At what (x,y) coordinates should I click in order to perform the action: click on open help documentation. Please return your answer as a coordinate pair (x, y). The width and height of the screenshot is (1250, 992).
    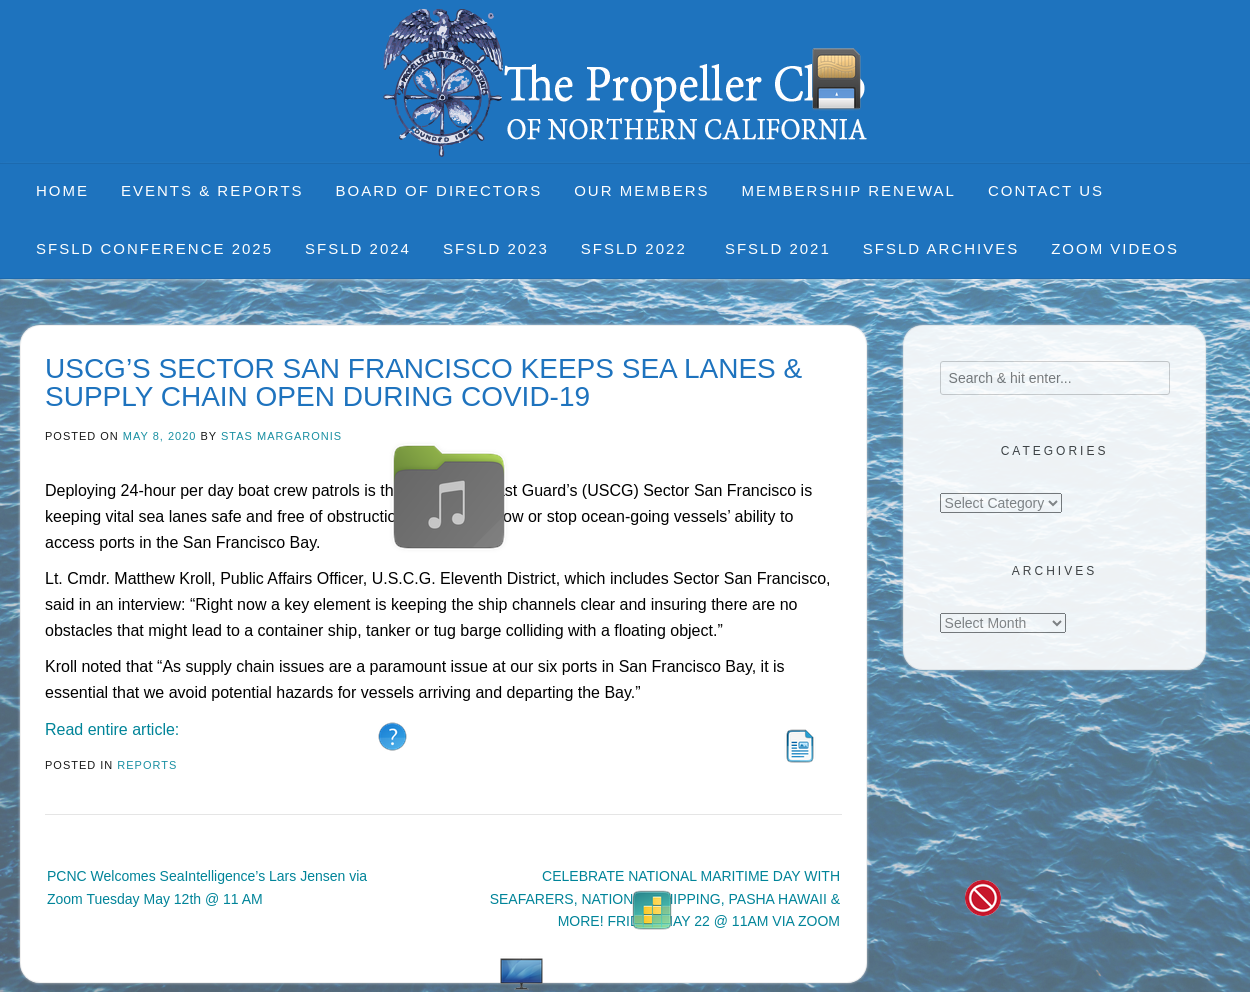
    Looking at the image, I should click on (392, 736).